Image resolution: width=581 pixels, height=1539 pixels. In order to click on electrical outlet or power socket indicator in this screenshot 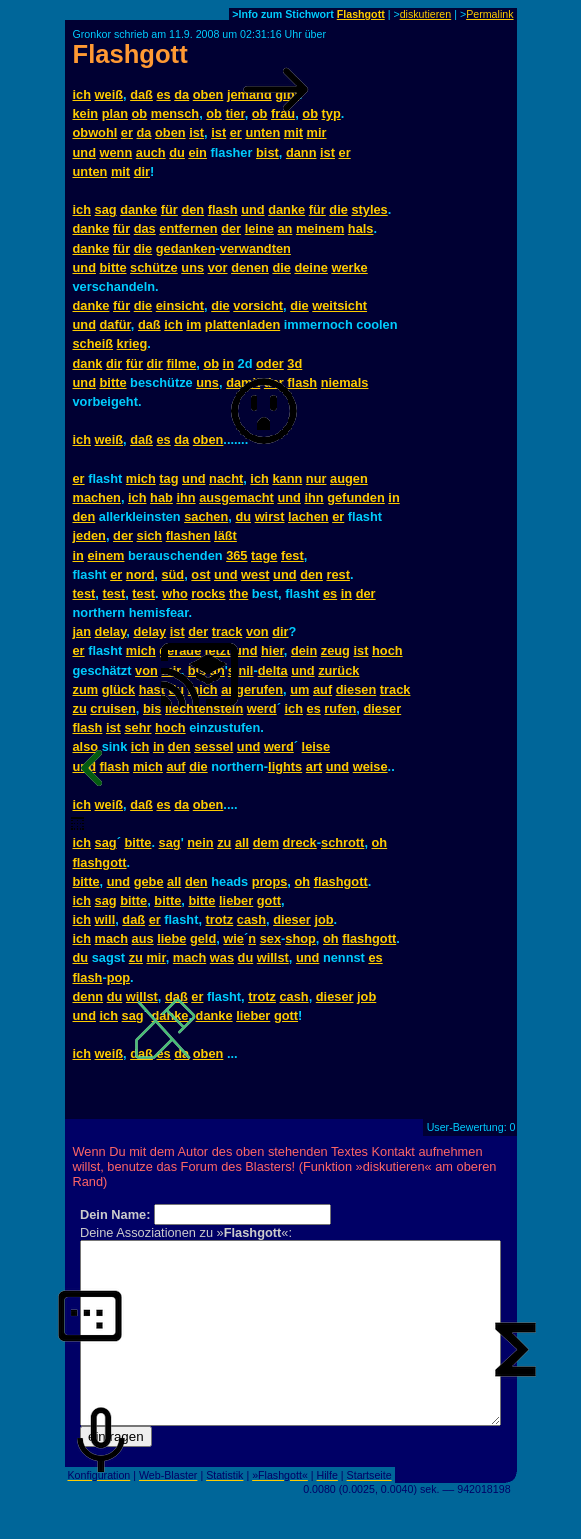, I will do `click(264, 411)`.